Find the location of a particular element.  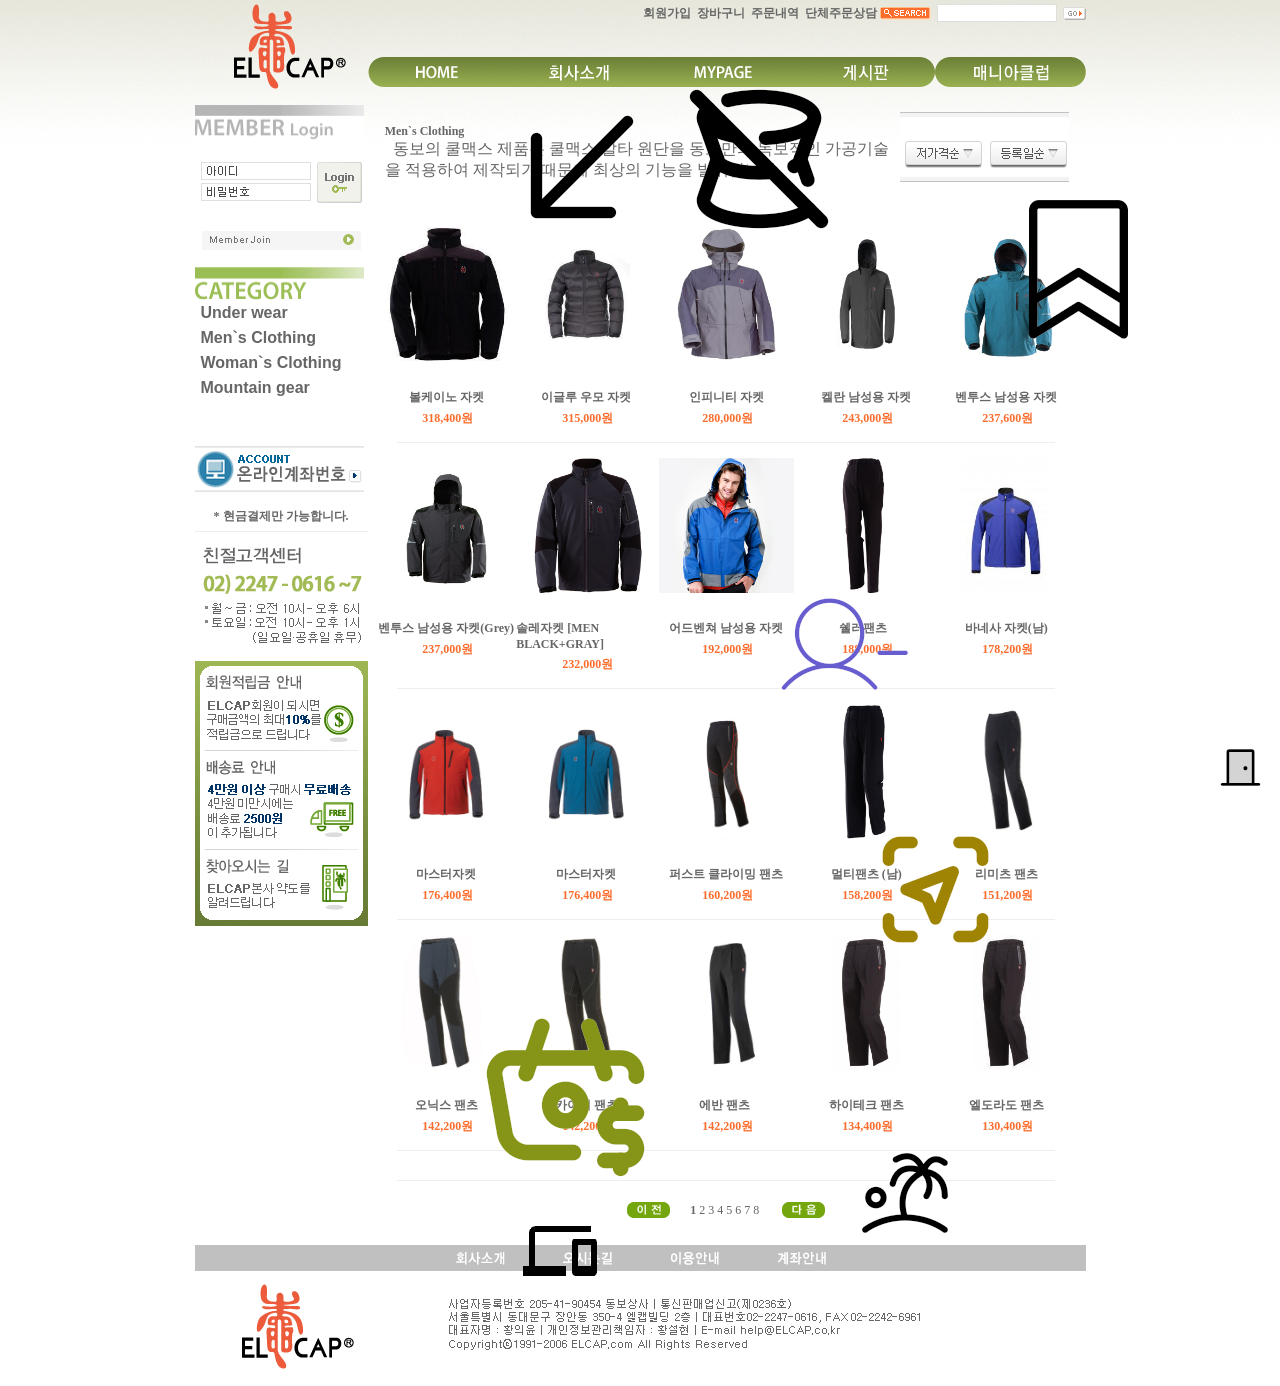

manage connected devices is located at coordinates (560, 1251).